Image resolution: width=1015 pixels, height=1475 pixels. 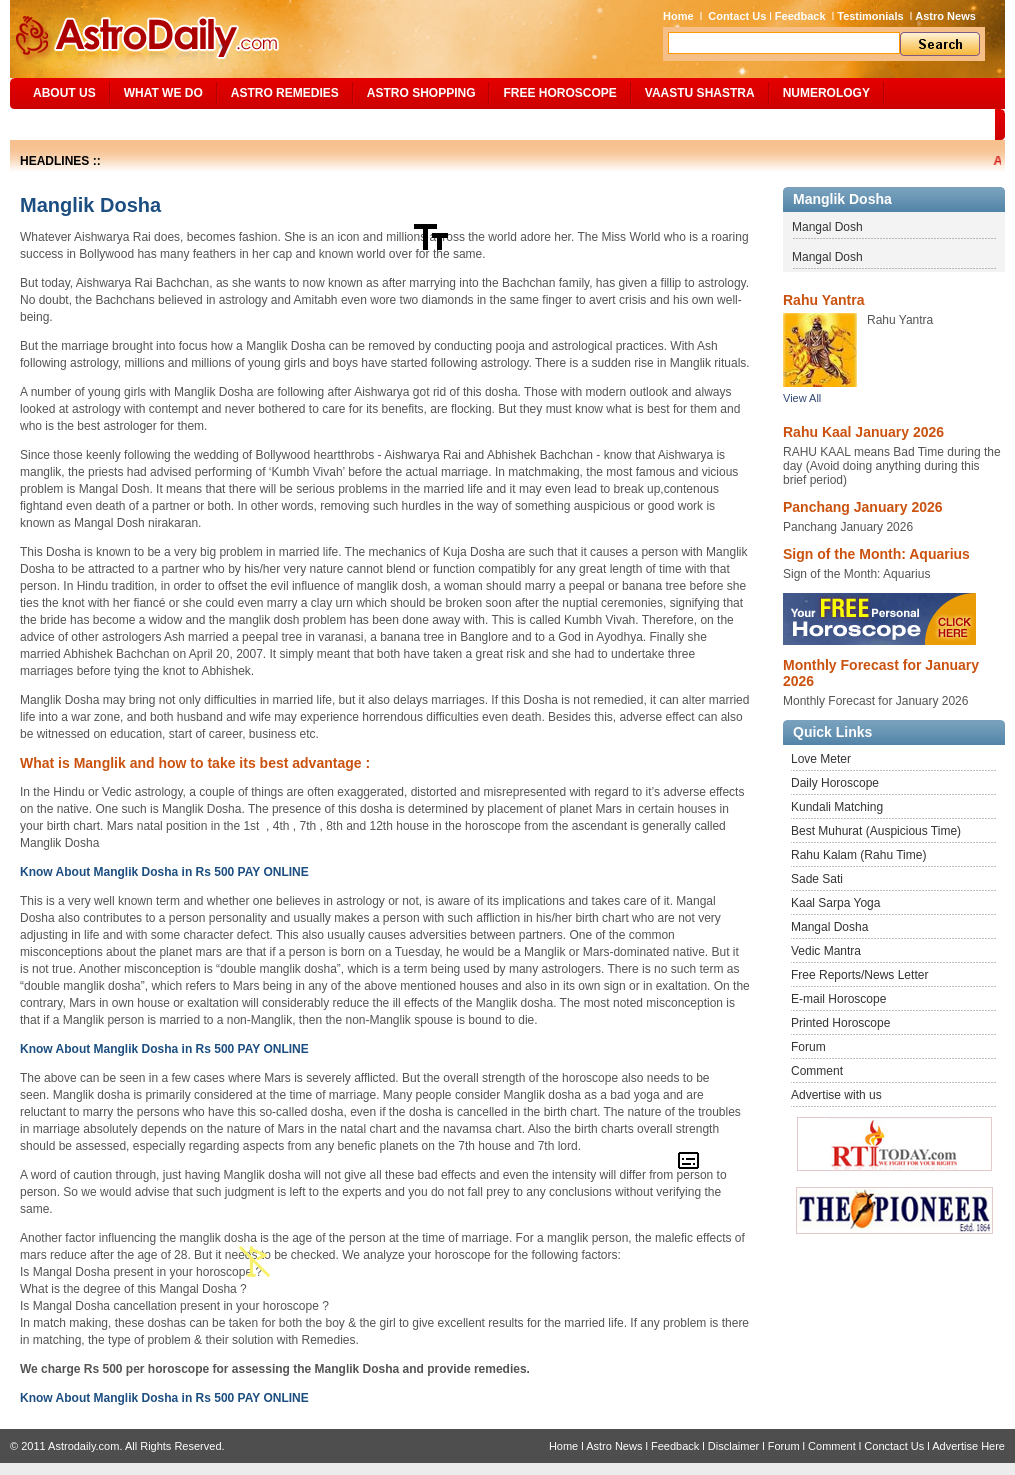 I want to click on enable subtitles or closed captions, so click(x=688, y=1160).